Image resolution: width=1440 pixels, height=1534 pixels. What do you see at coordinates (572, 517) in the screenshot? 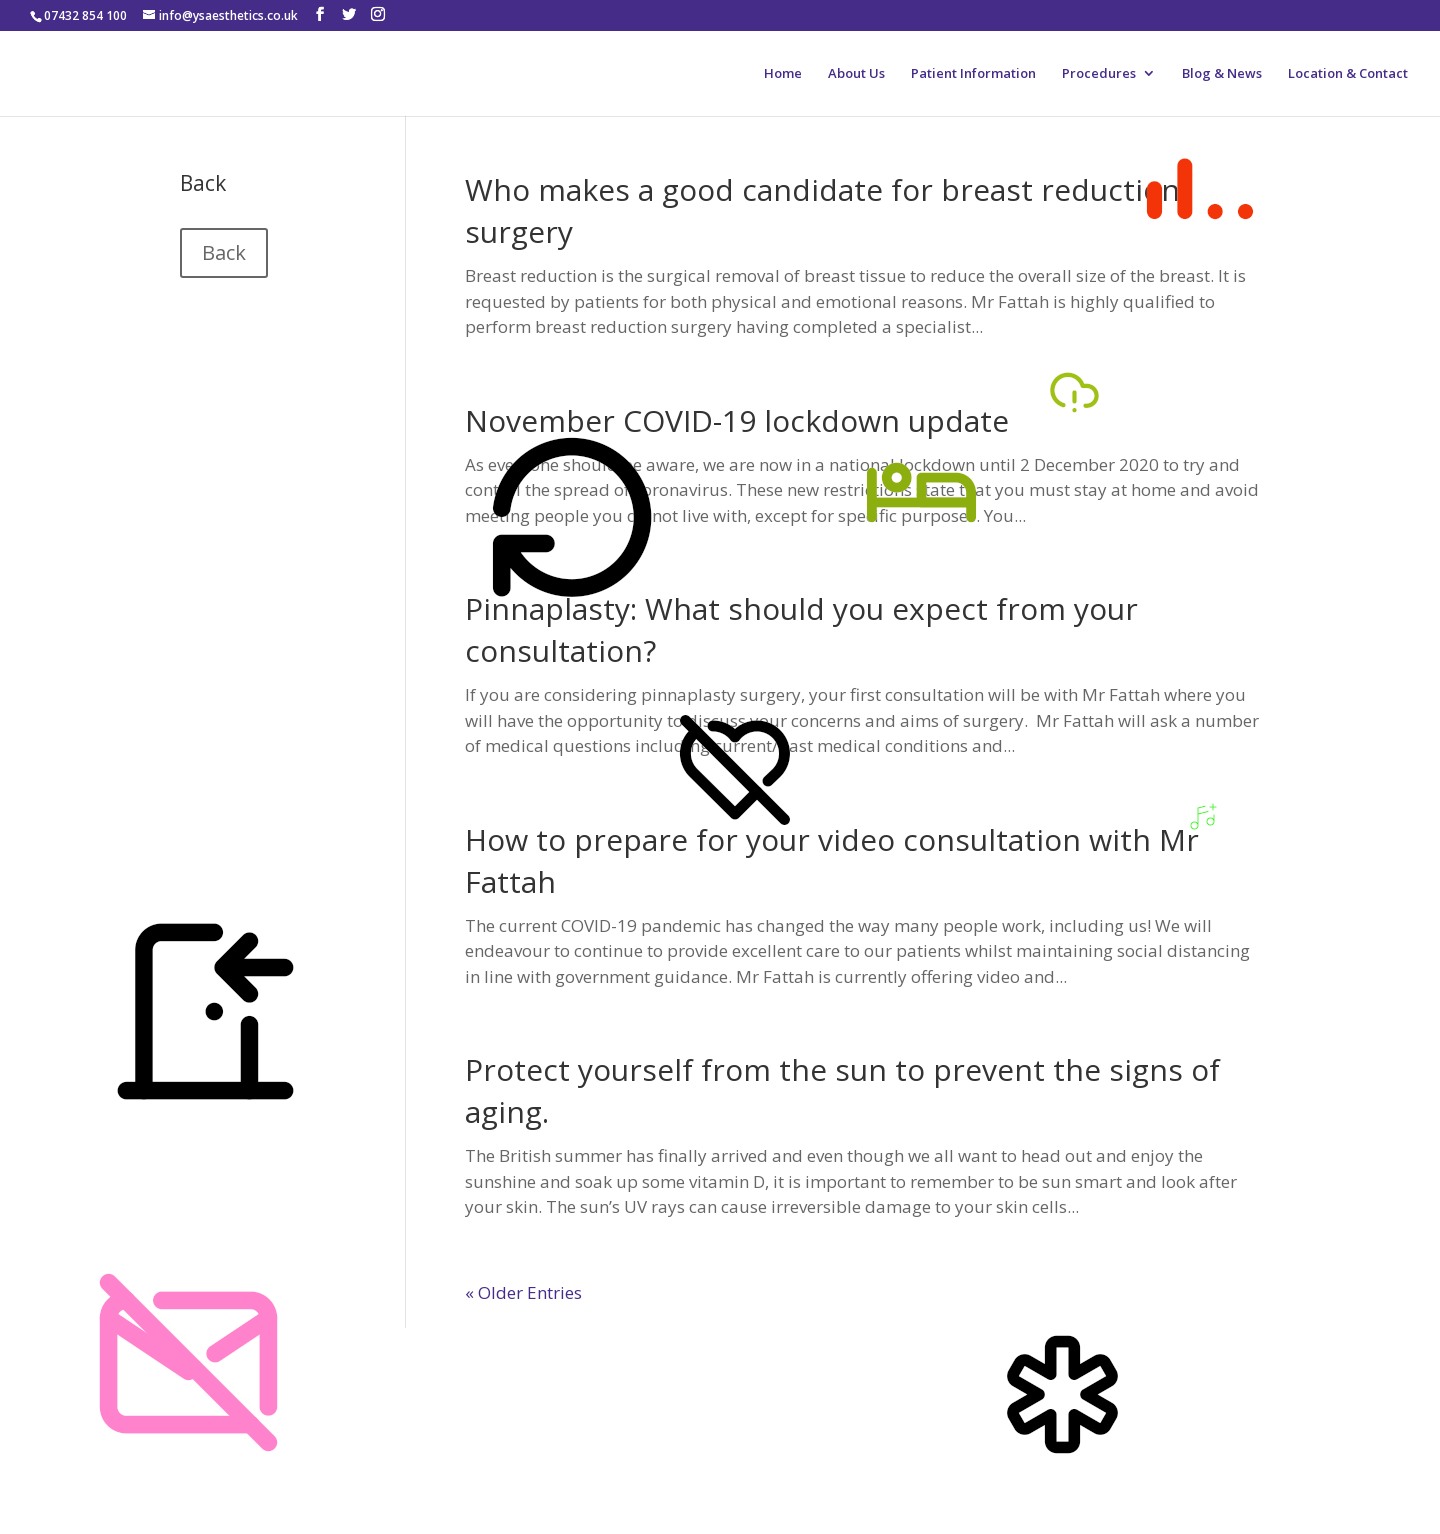
I see `rotate image or content clockwise` at bounding box center [572, 517].